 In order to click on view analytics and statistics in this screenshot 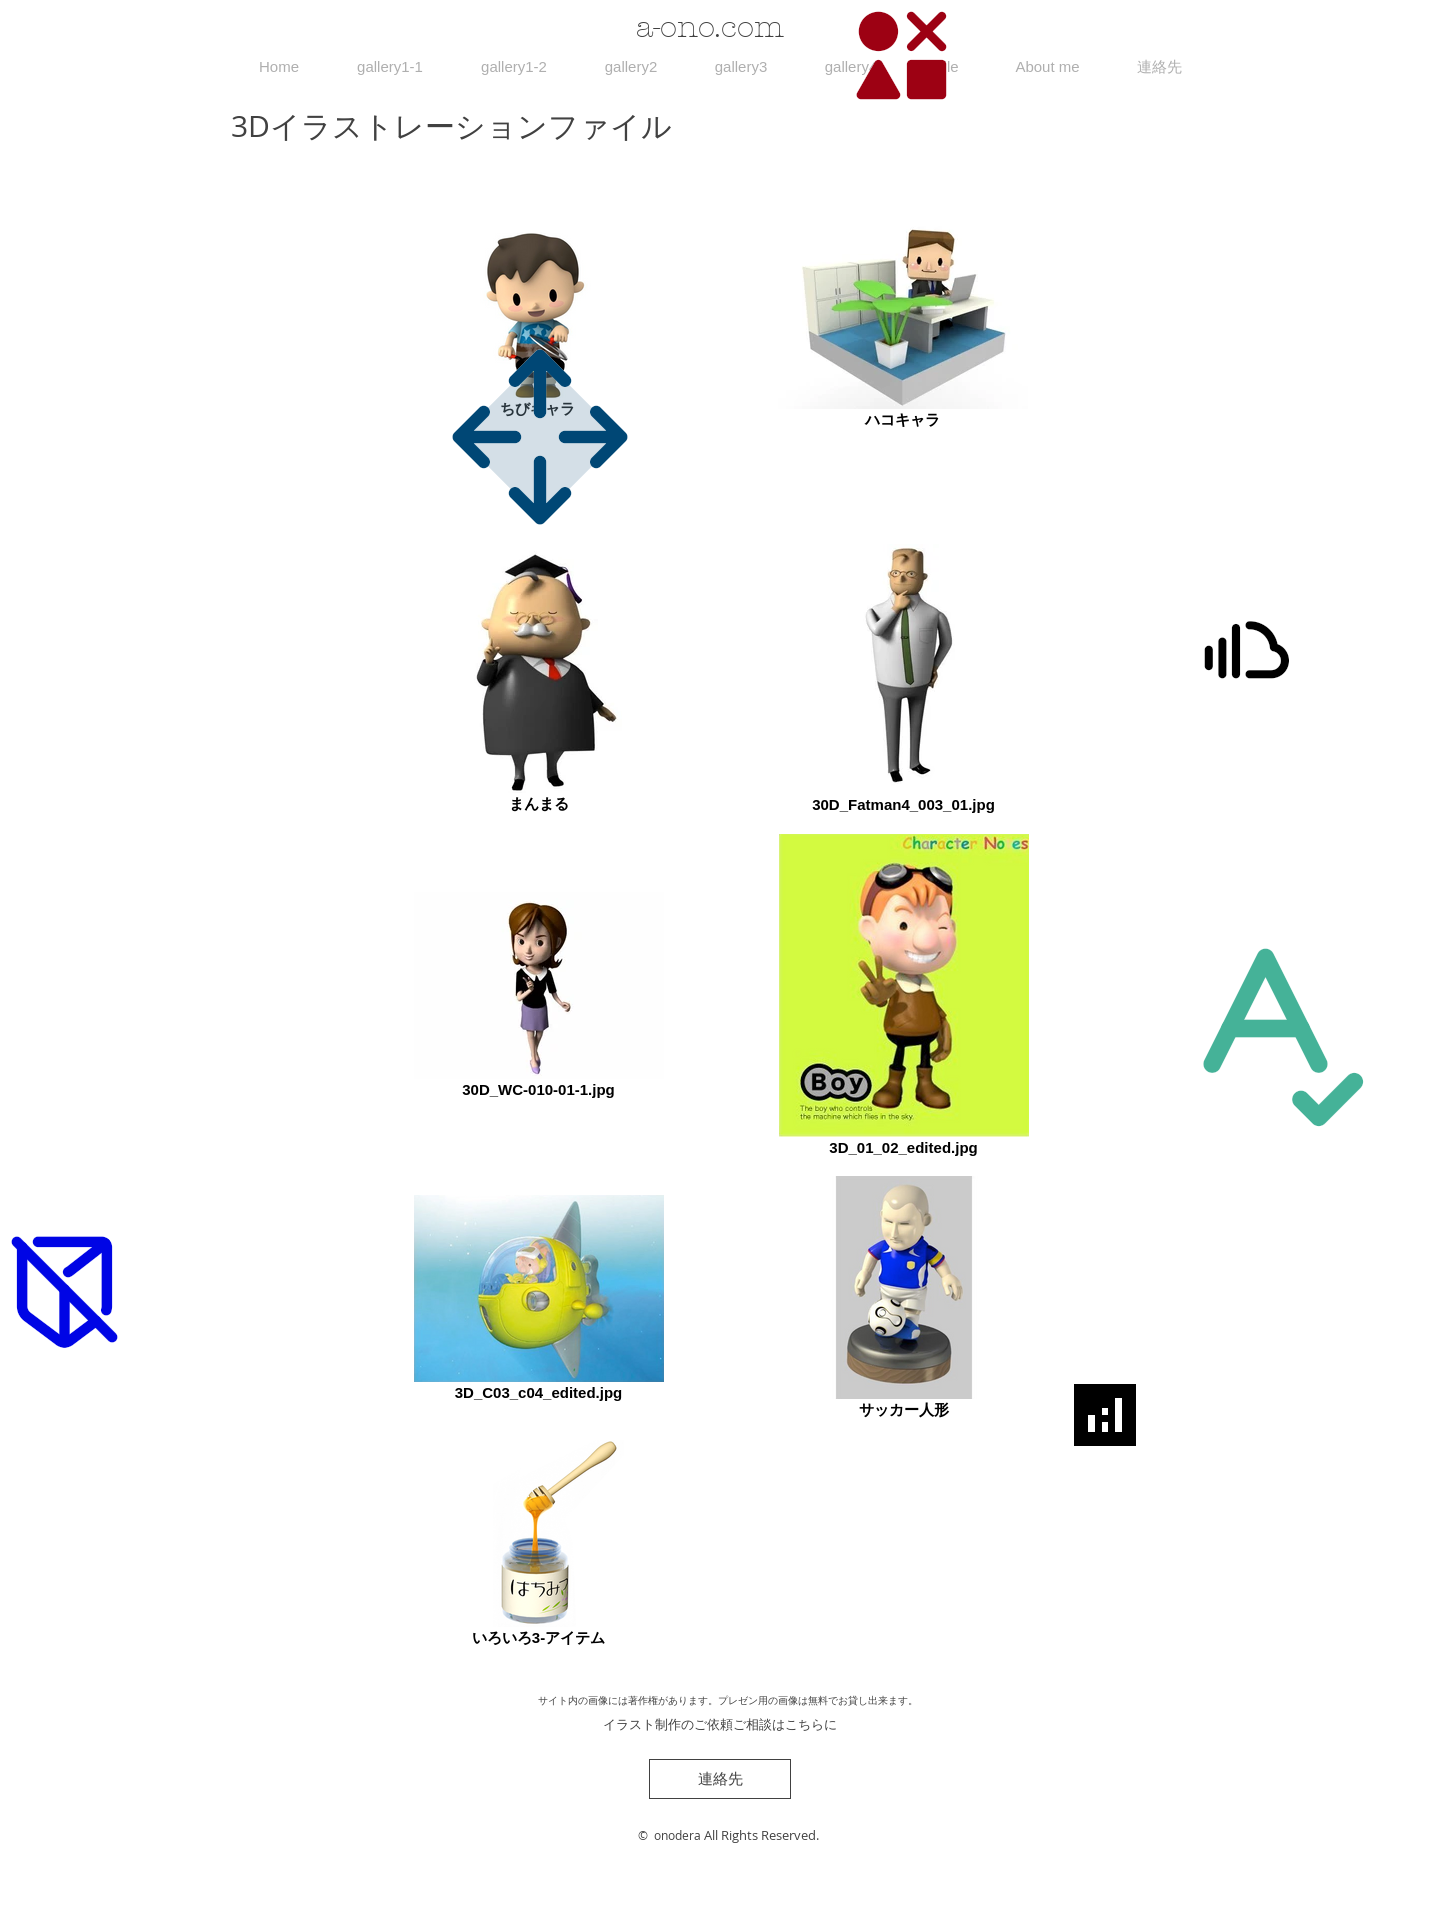, I will do `click(1105, 1415)`.